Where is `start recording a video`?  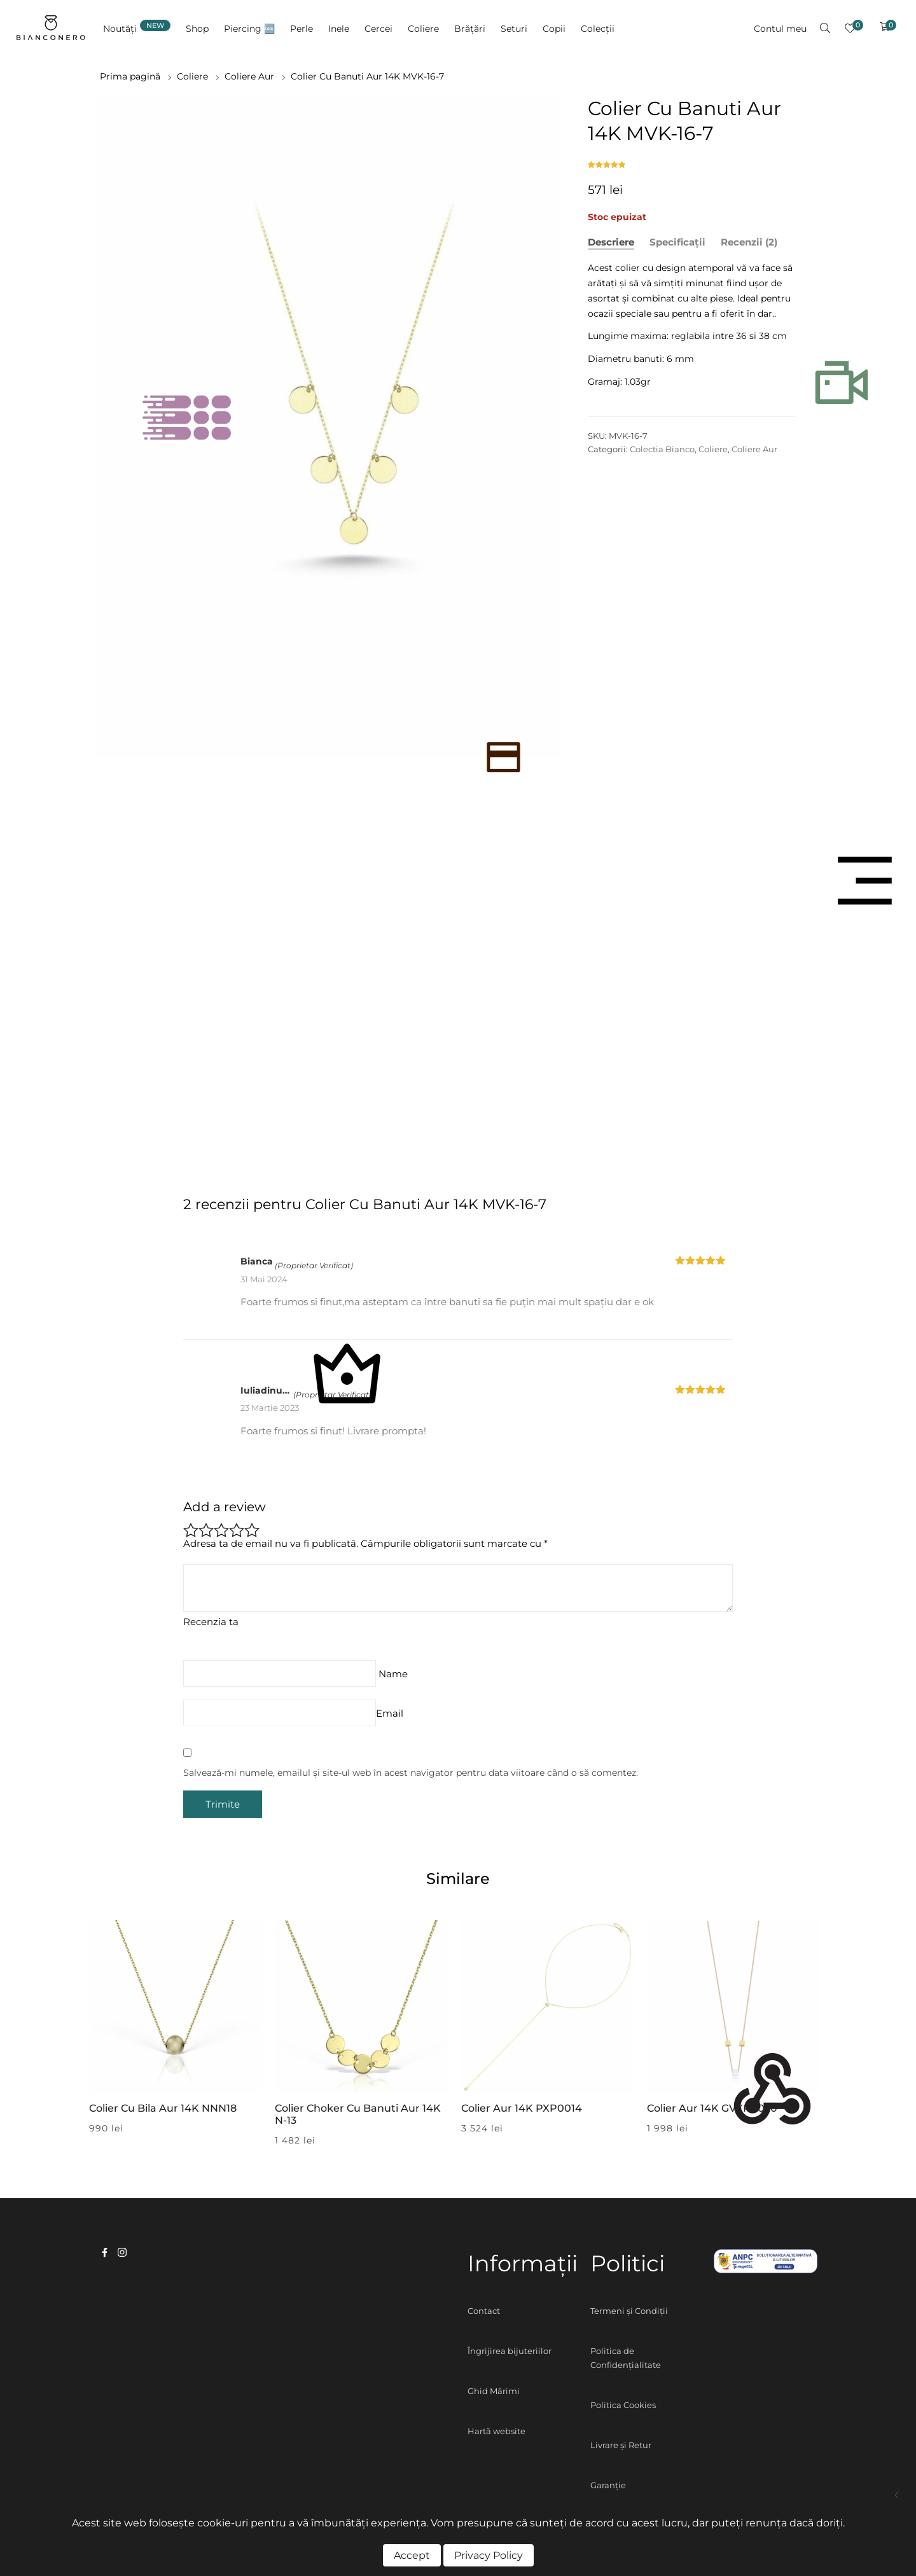
start recording a video is located at coordinates (842, 385).